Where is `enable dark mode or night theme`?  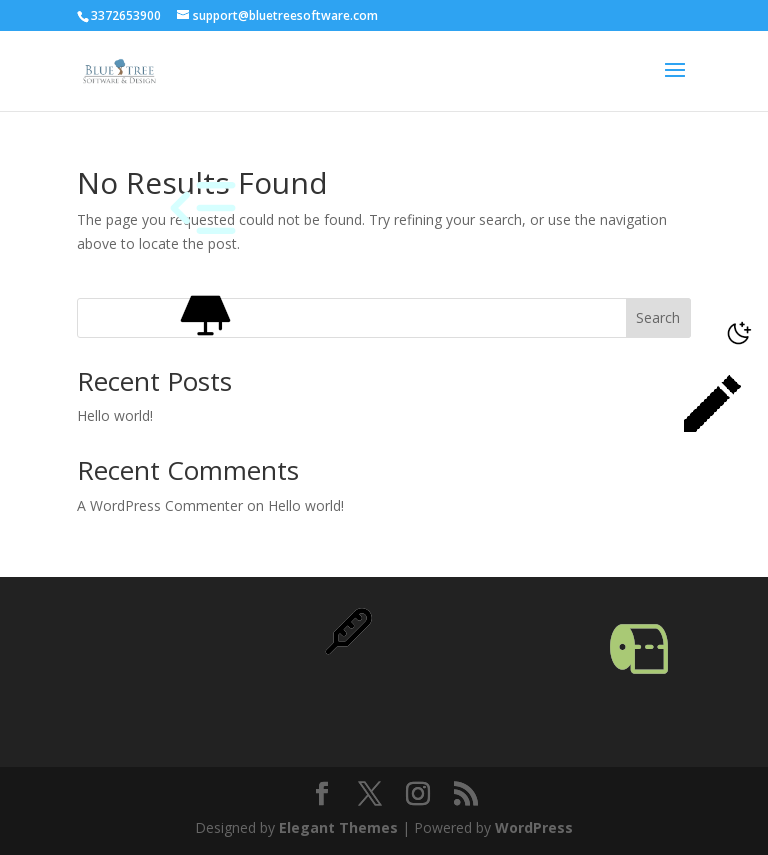 enable dark mode or night theme is located at coordinates (738, 333).